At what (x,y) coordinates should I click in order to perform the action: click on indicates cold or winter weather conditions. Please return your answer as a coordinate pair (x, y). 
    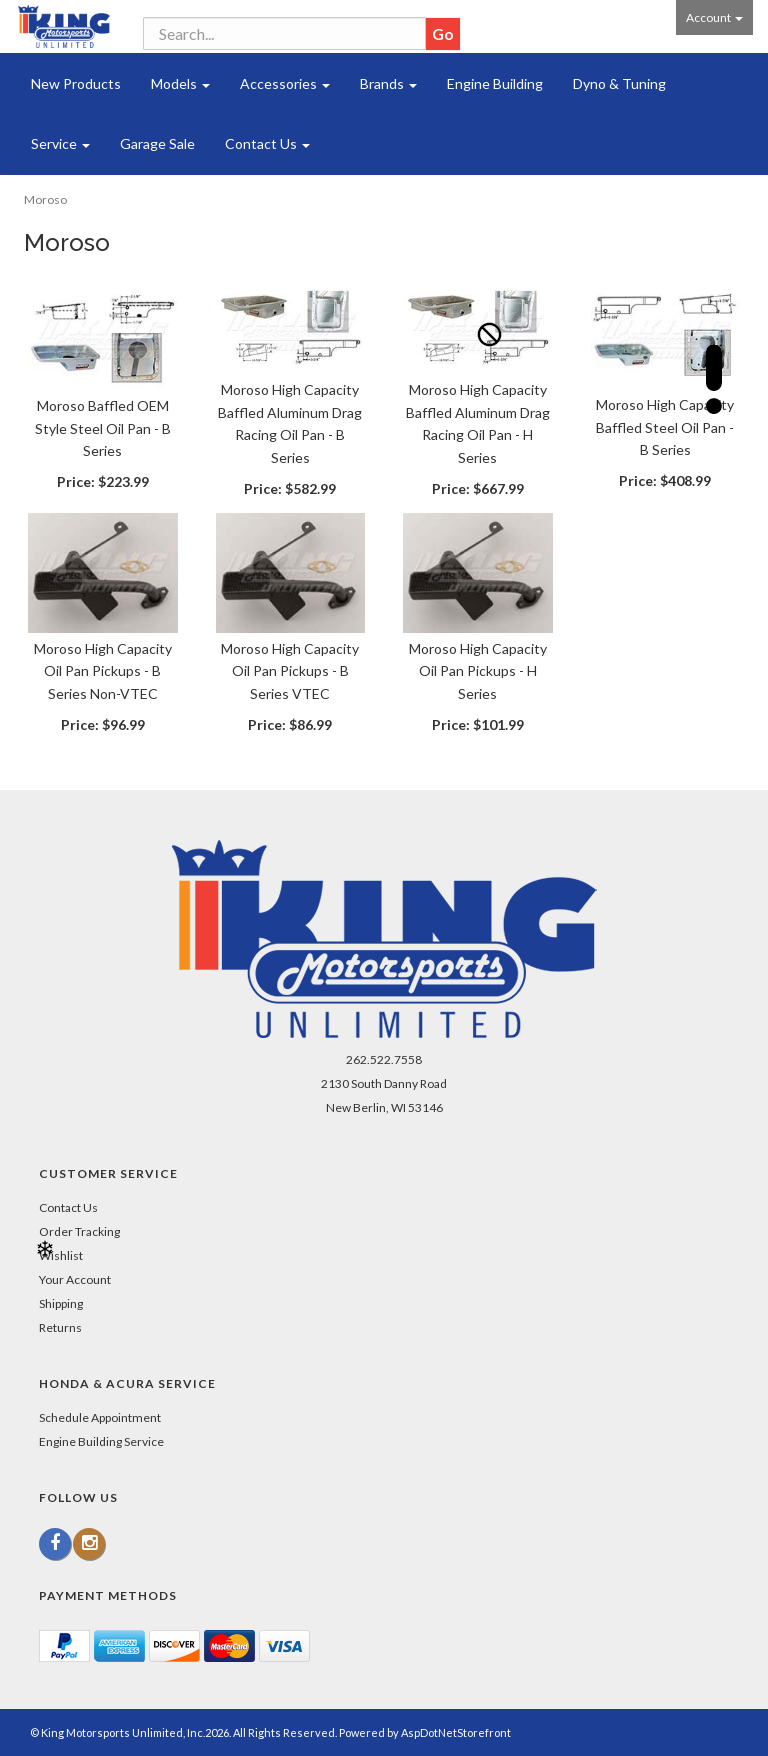
    Looking at the image, I should click on (45, 1249).